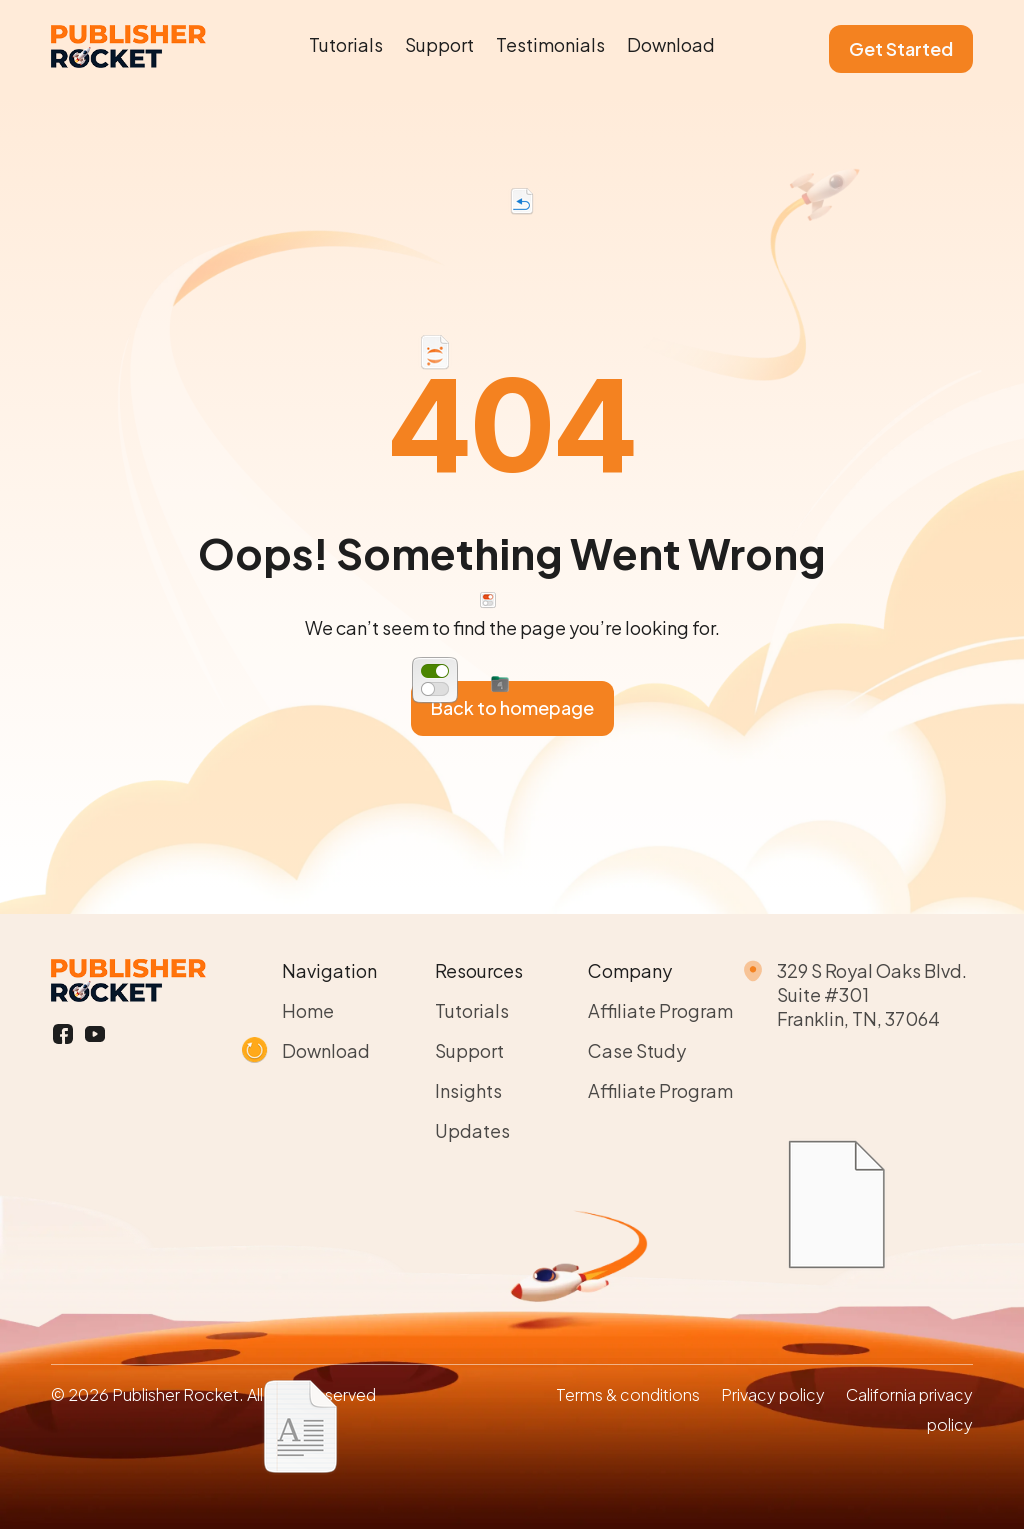  What do you see at coordinates (435, 352) in the screenshot?
I see `jupyter notebook file` at bounding box center [435, 352].